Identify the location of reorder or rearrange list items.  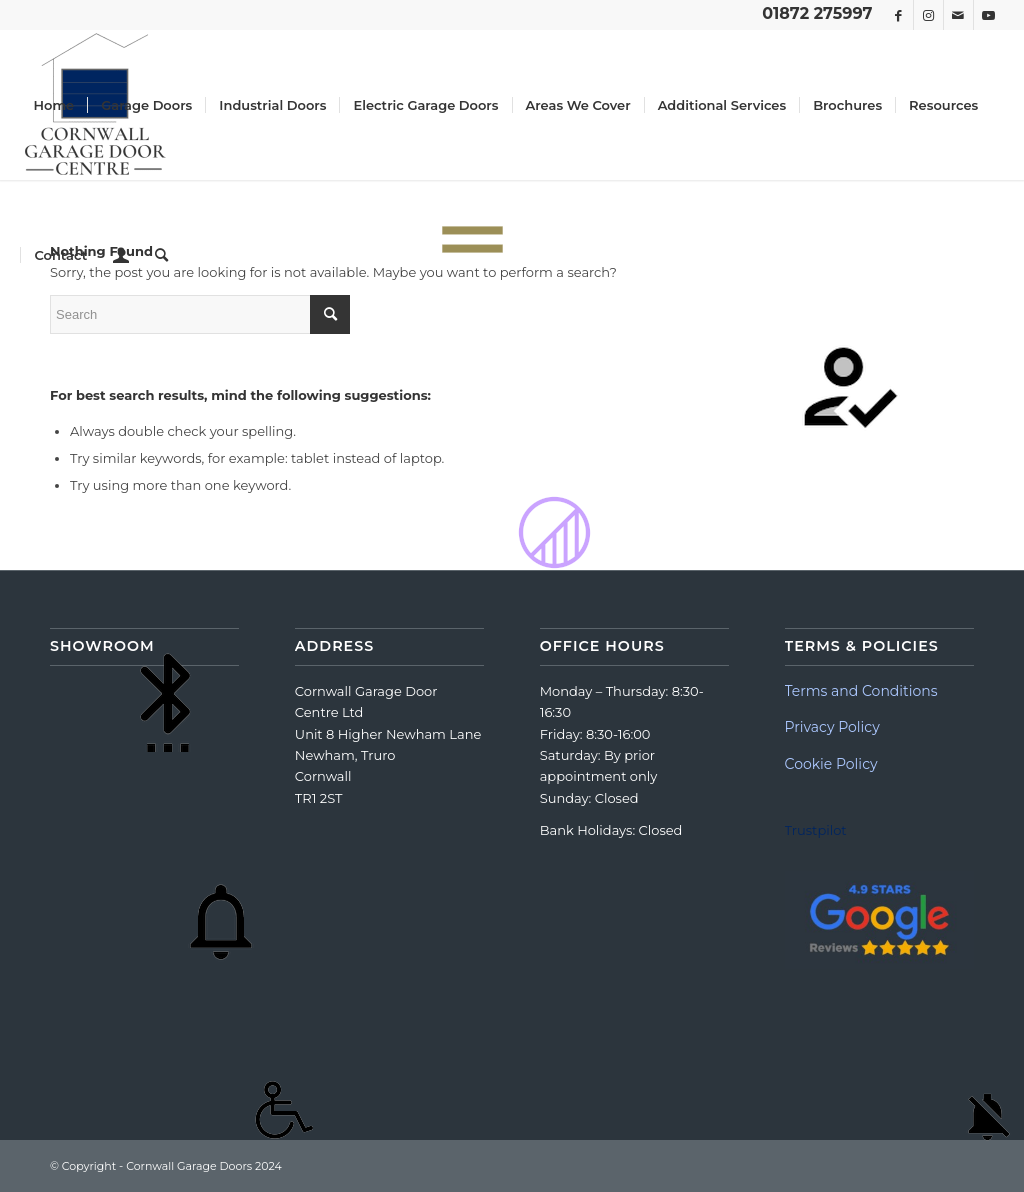
(472, 239).